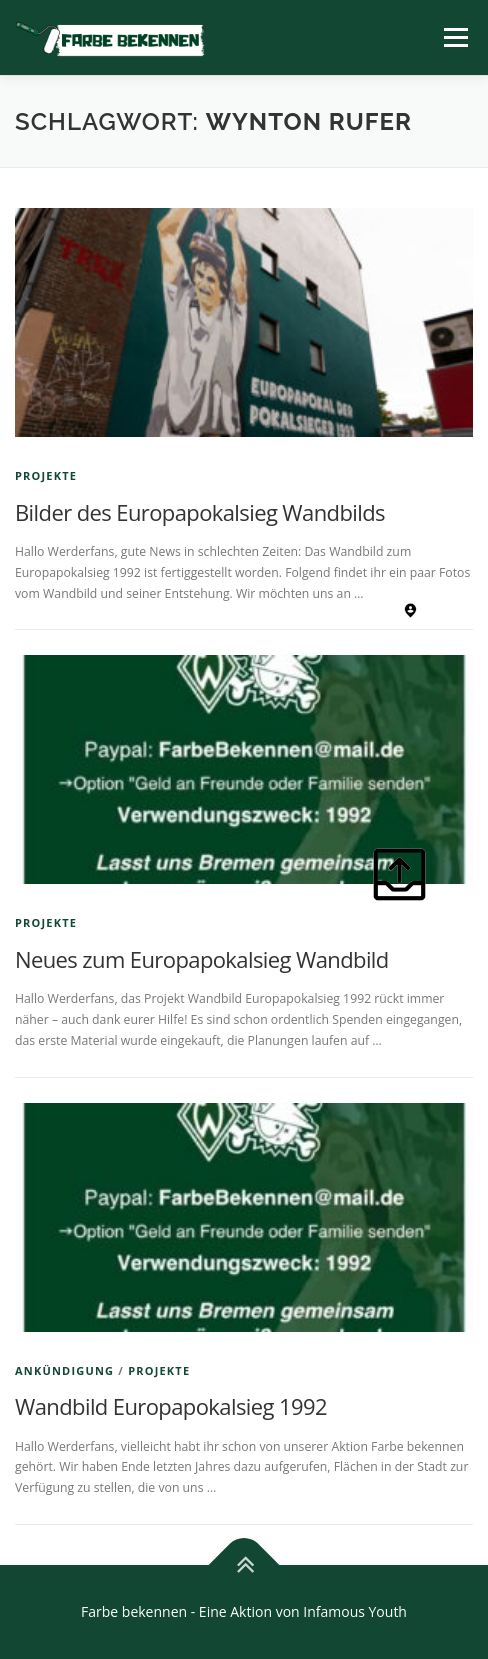 This screenshot has width=488, height=1659. I want to click on view a person's location on the map, so click(410, 610).